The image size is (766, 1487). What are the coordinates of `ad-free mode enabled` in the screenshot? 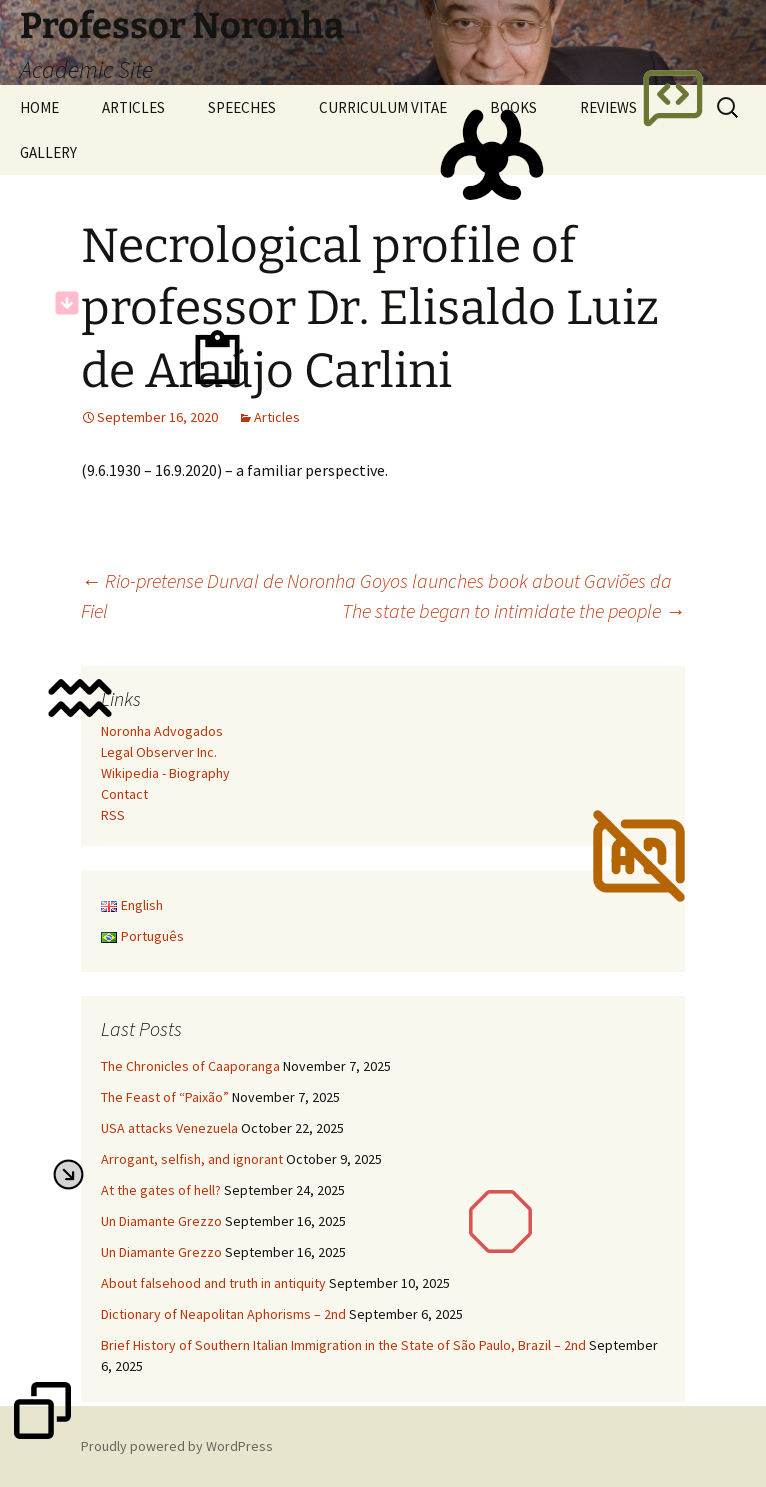 It's located at (639, 856).